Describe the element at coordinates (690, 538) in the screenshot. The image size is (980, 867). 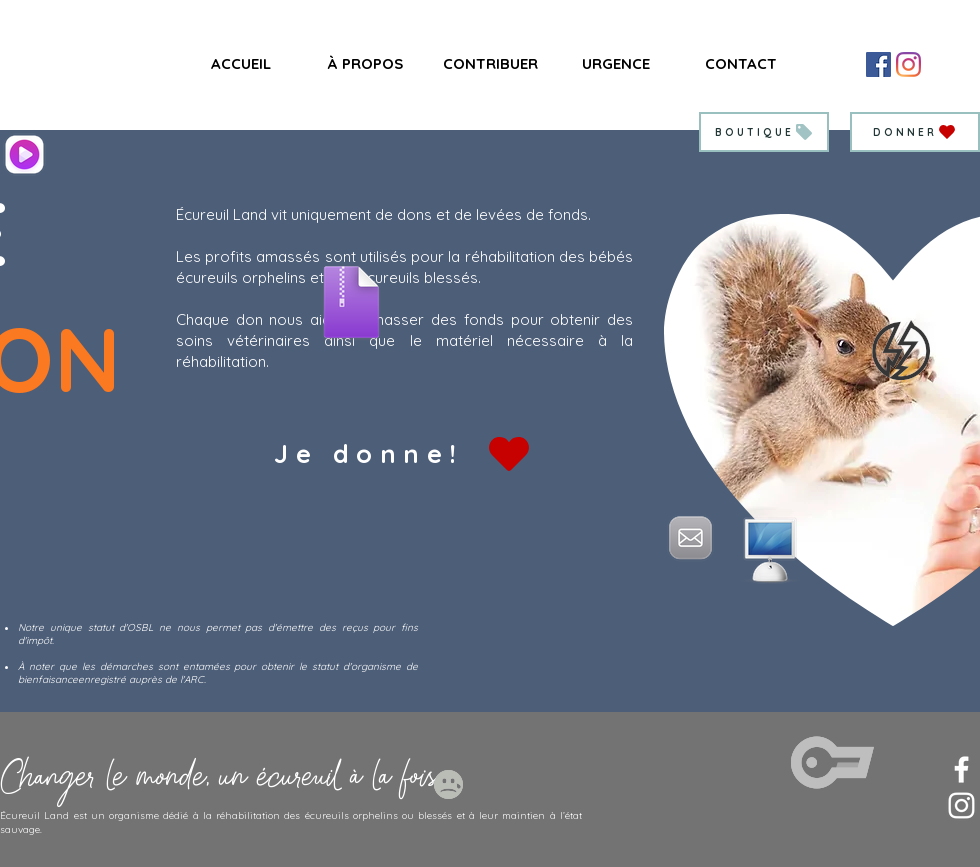
I see `access mail app settings` at that location.